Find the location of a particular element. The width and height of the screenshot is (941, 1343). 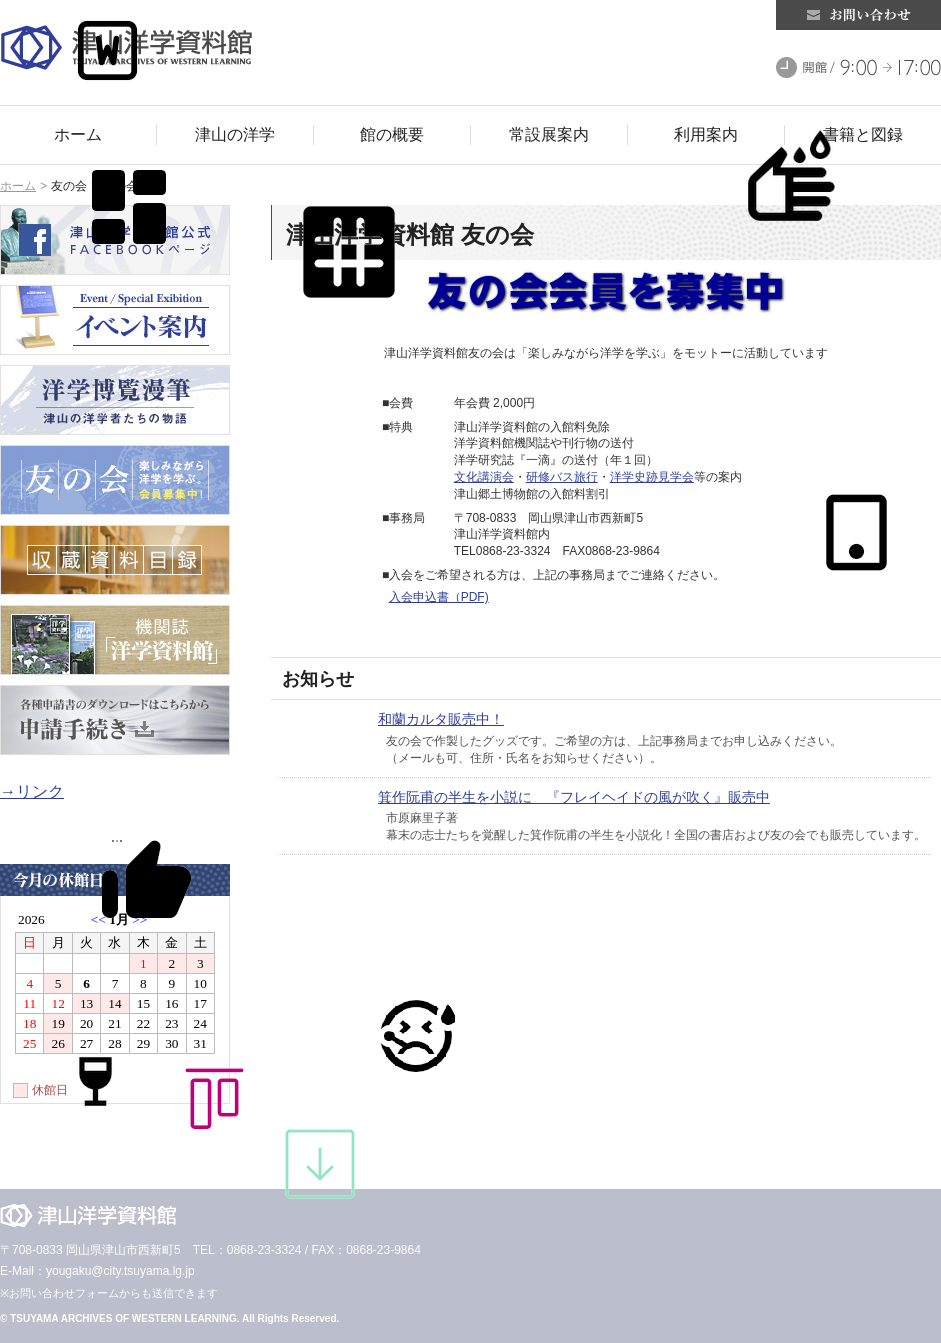

wash your hands reminder is located at coordinates (793, 175).